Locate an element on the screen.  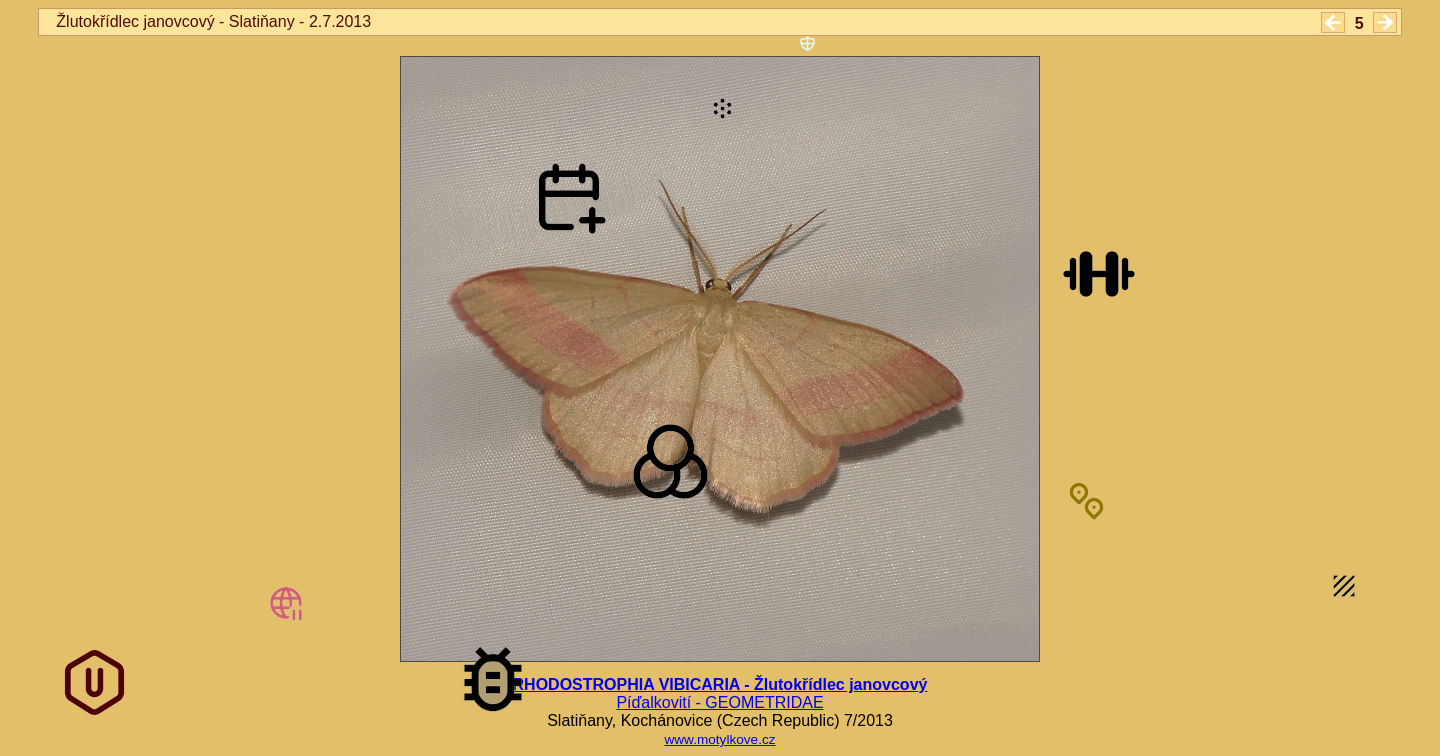
indicates a user or account badge is located at coordinates (94, 682).